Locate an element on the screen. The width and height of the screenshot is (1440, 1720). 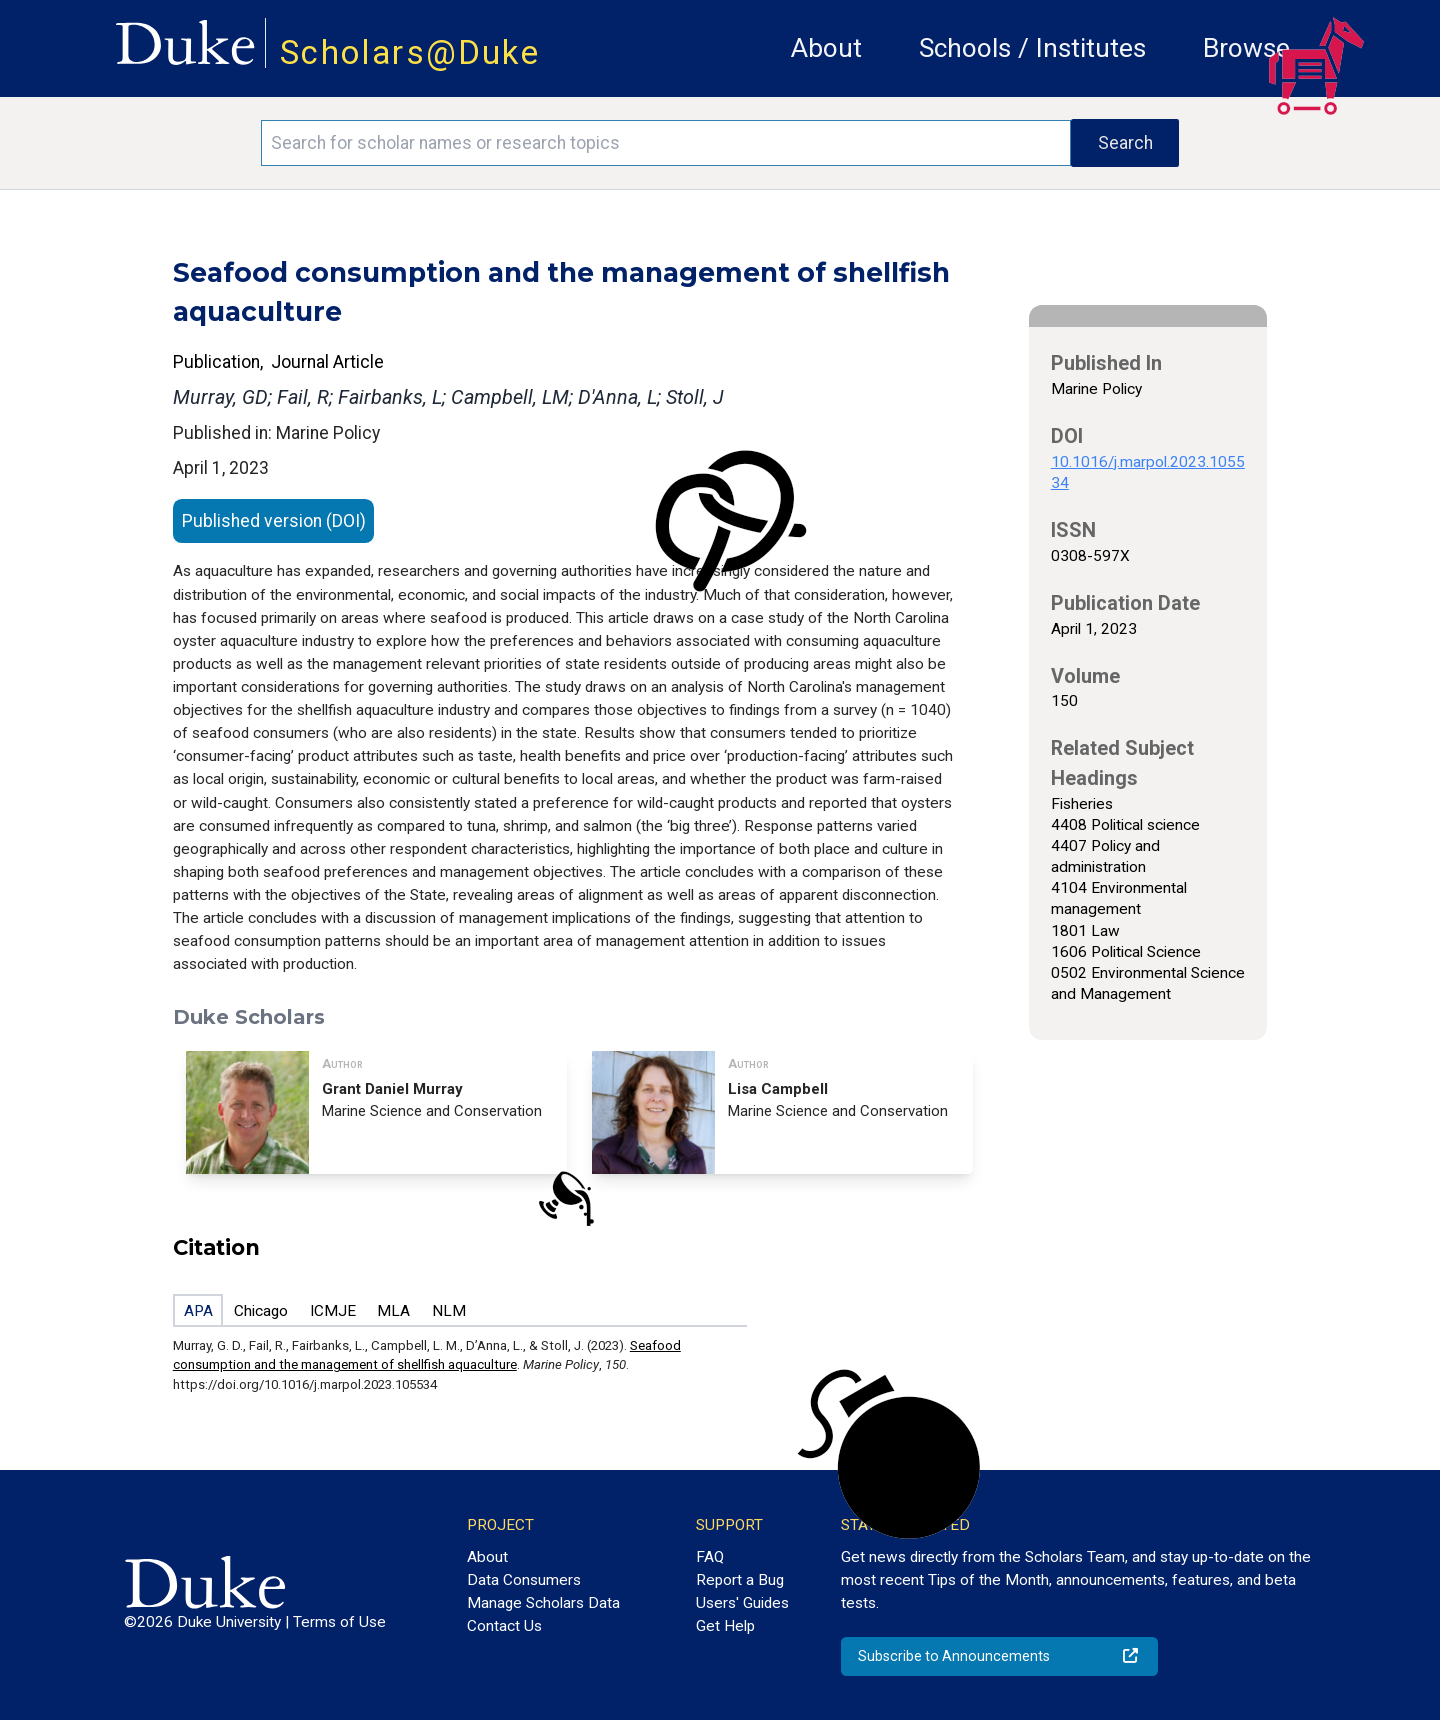
pour or serve a drink is located at coordinates (566, 1198).